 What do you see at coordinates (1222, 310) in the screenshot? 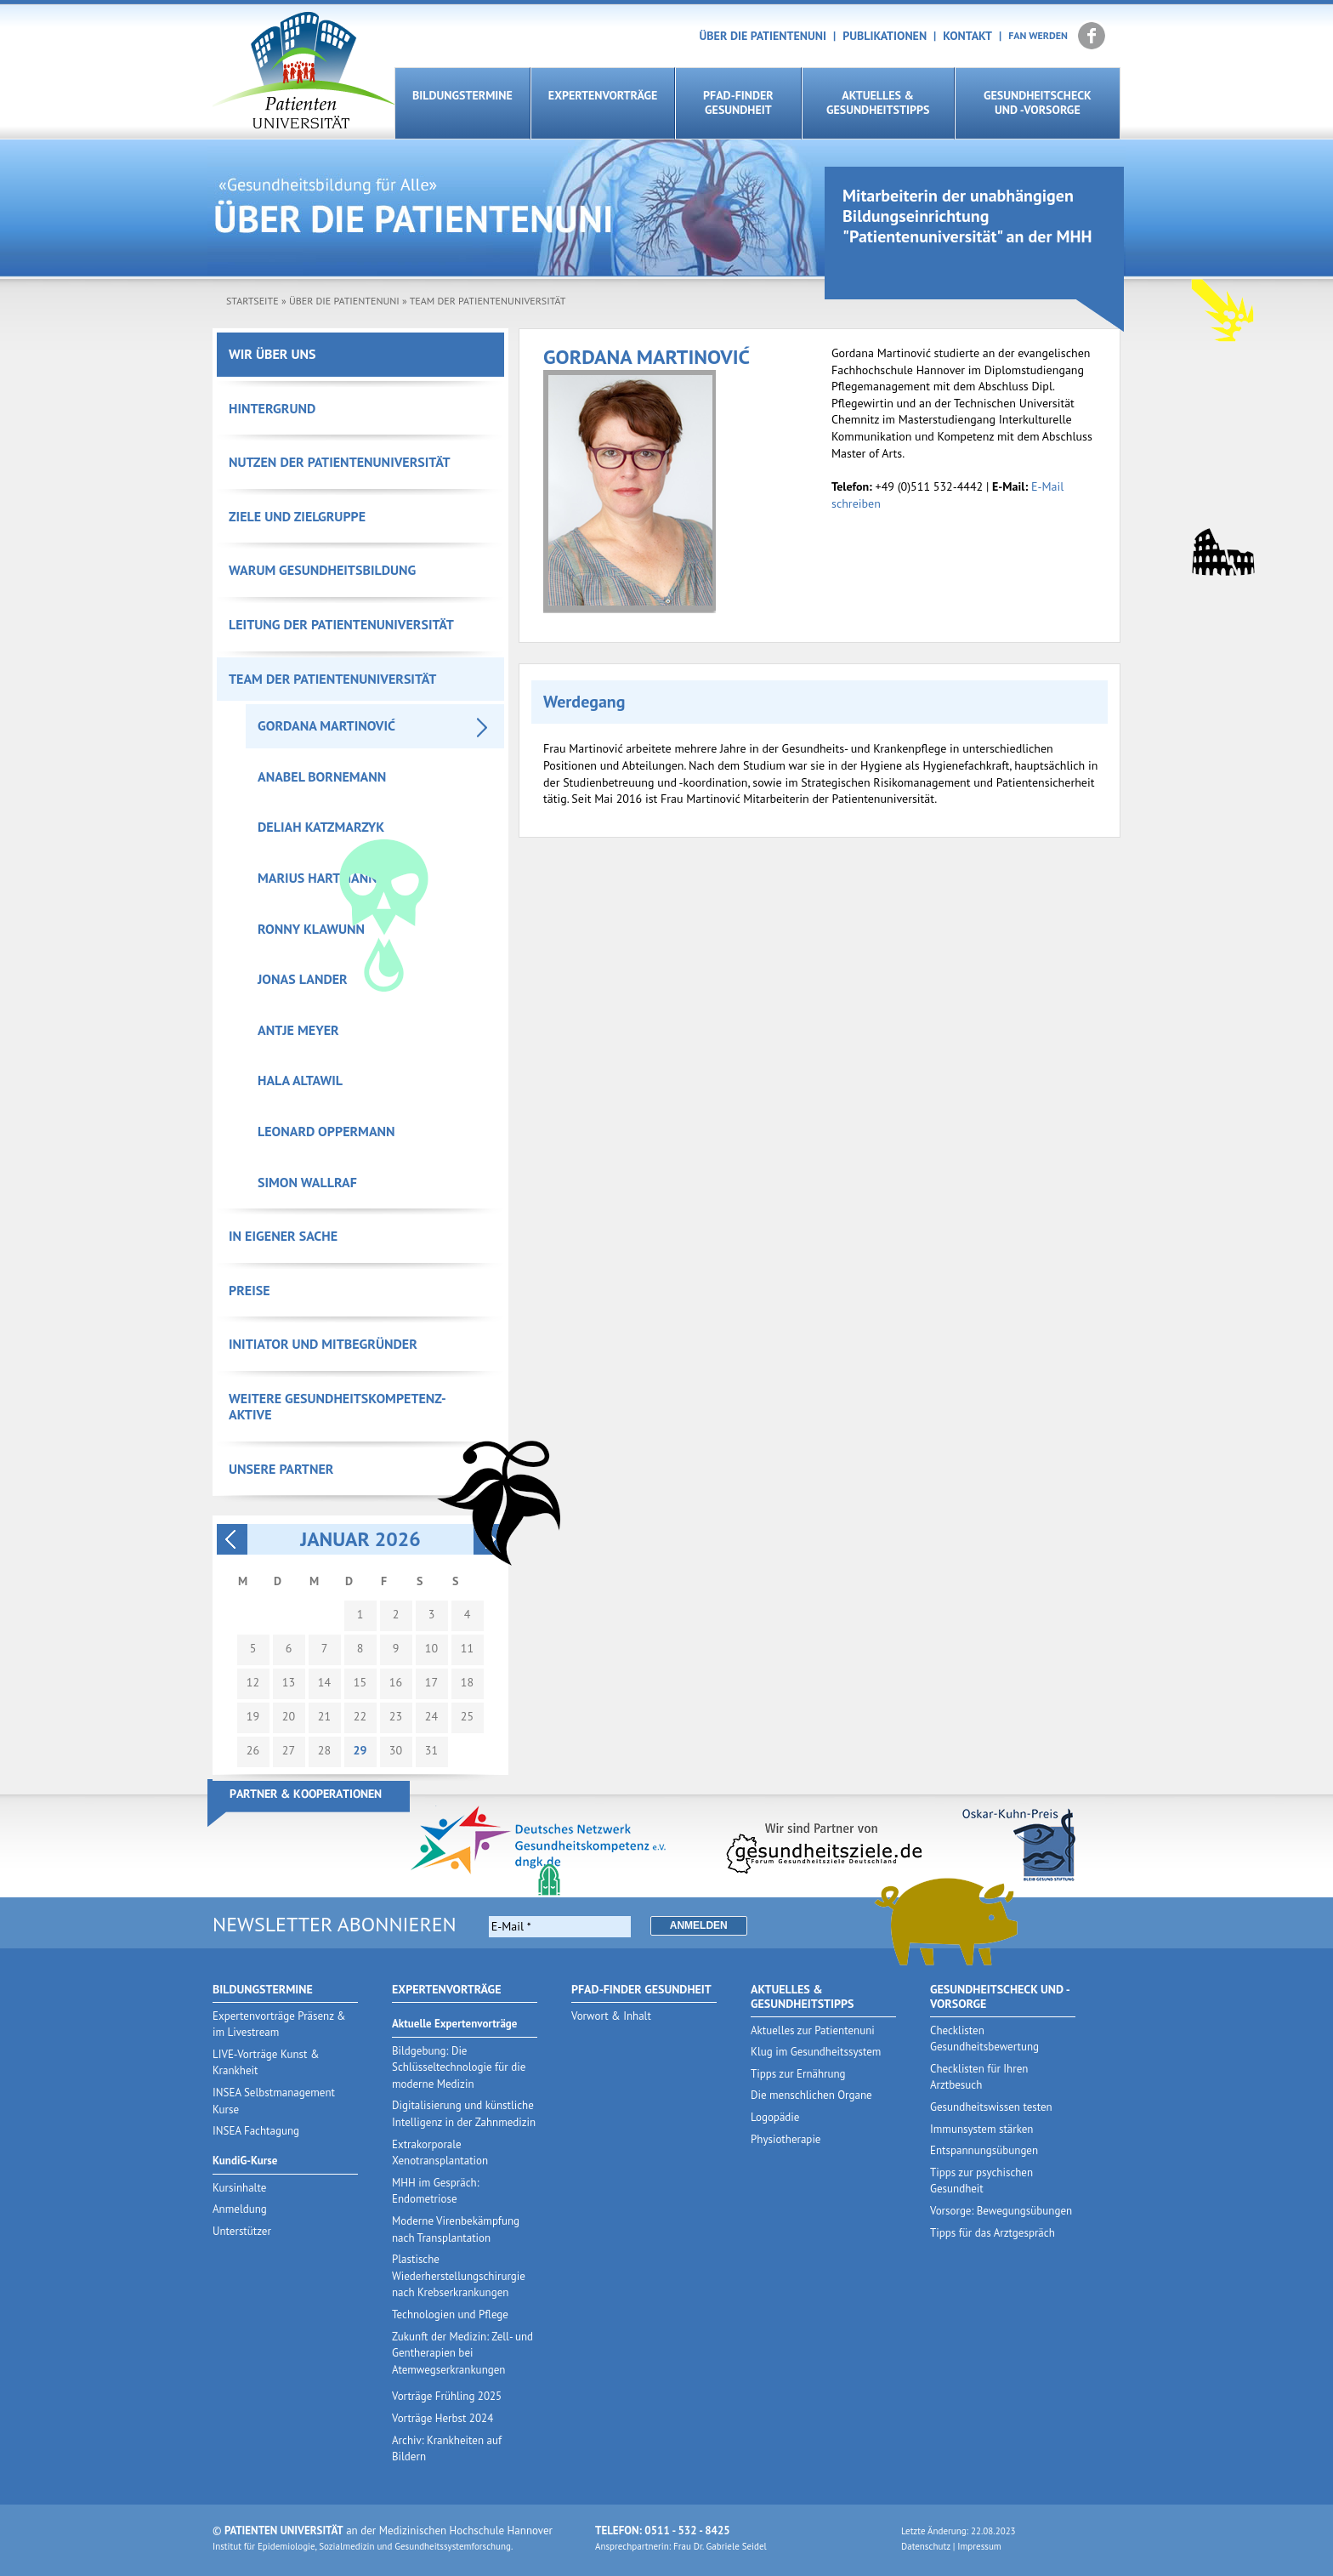
I see `activate a beam or energy attack` at bounding box center [1222, 310].